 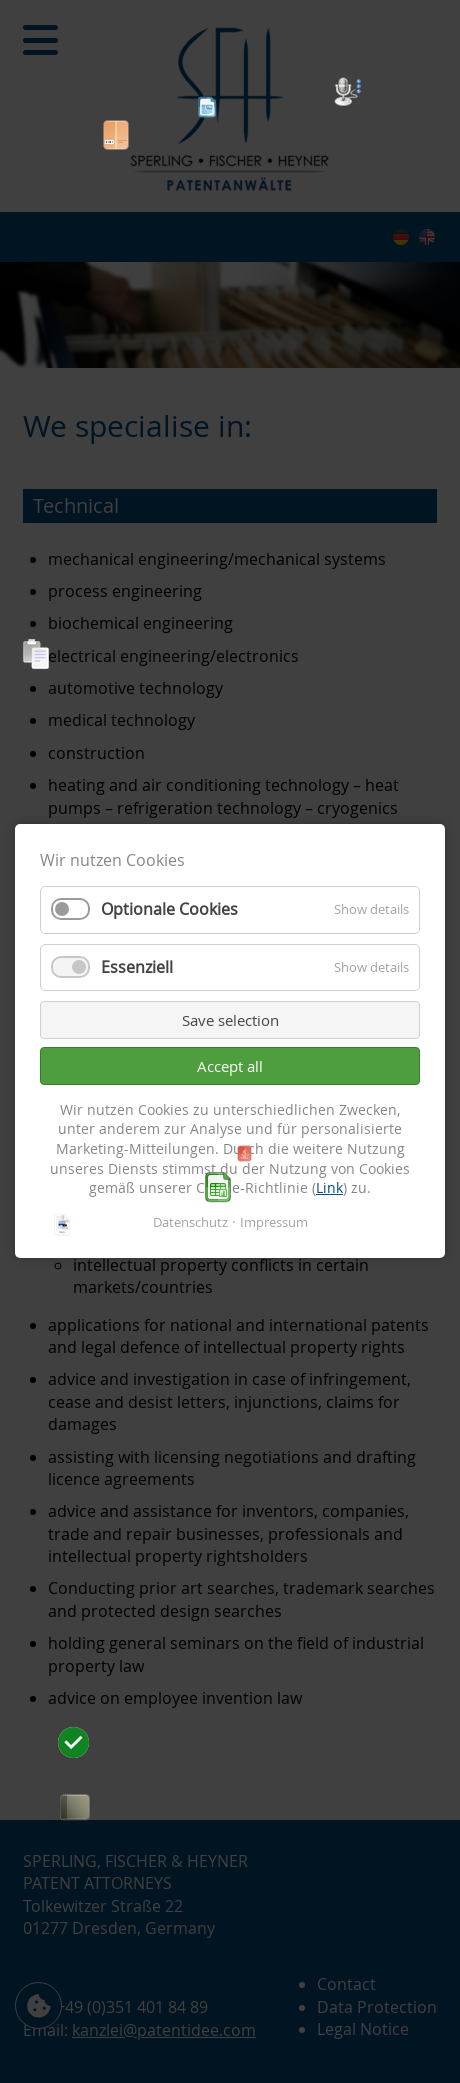 What do you see at coordinates (348, 92) in the screenshot?
I see `microphone input level is high` at bounding box center [348, 92].